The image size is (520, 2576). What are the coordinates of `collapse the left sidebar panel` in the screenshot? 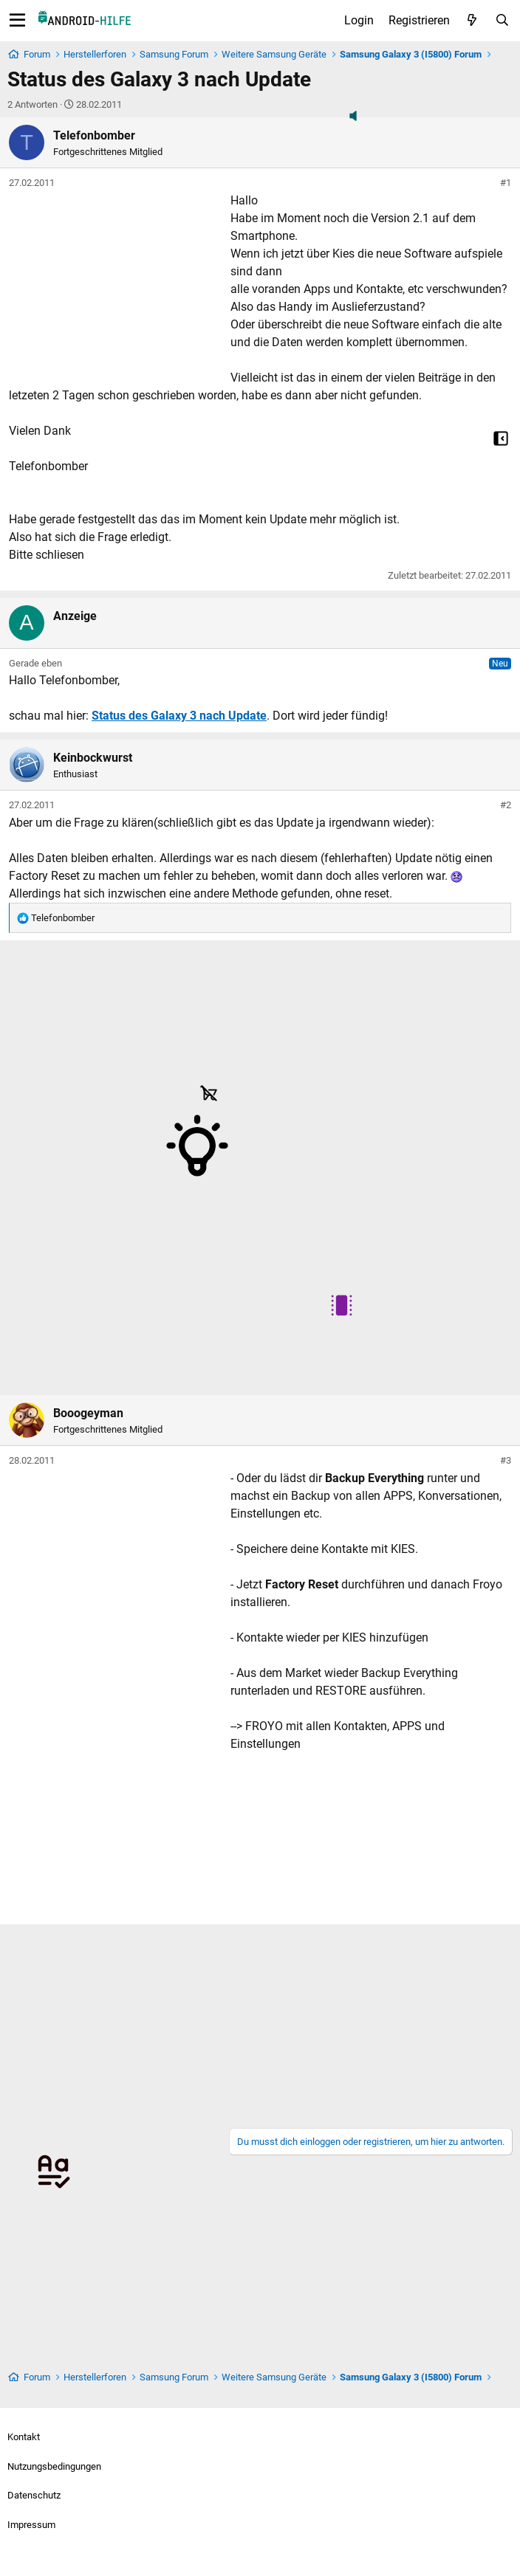 It's located at (501, 438).